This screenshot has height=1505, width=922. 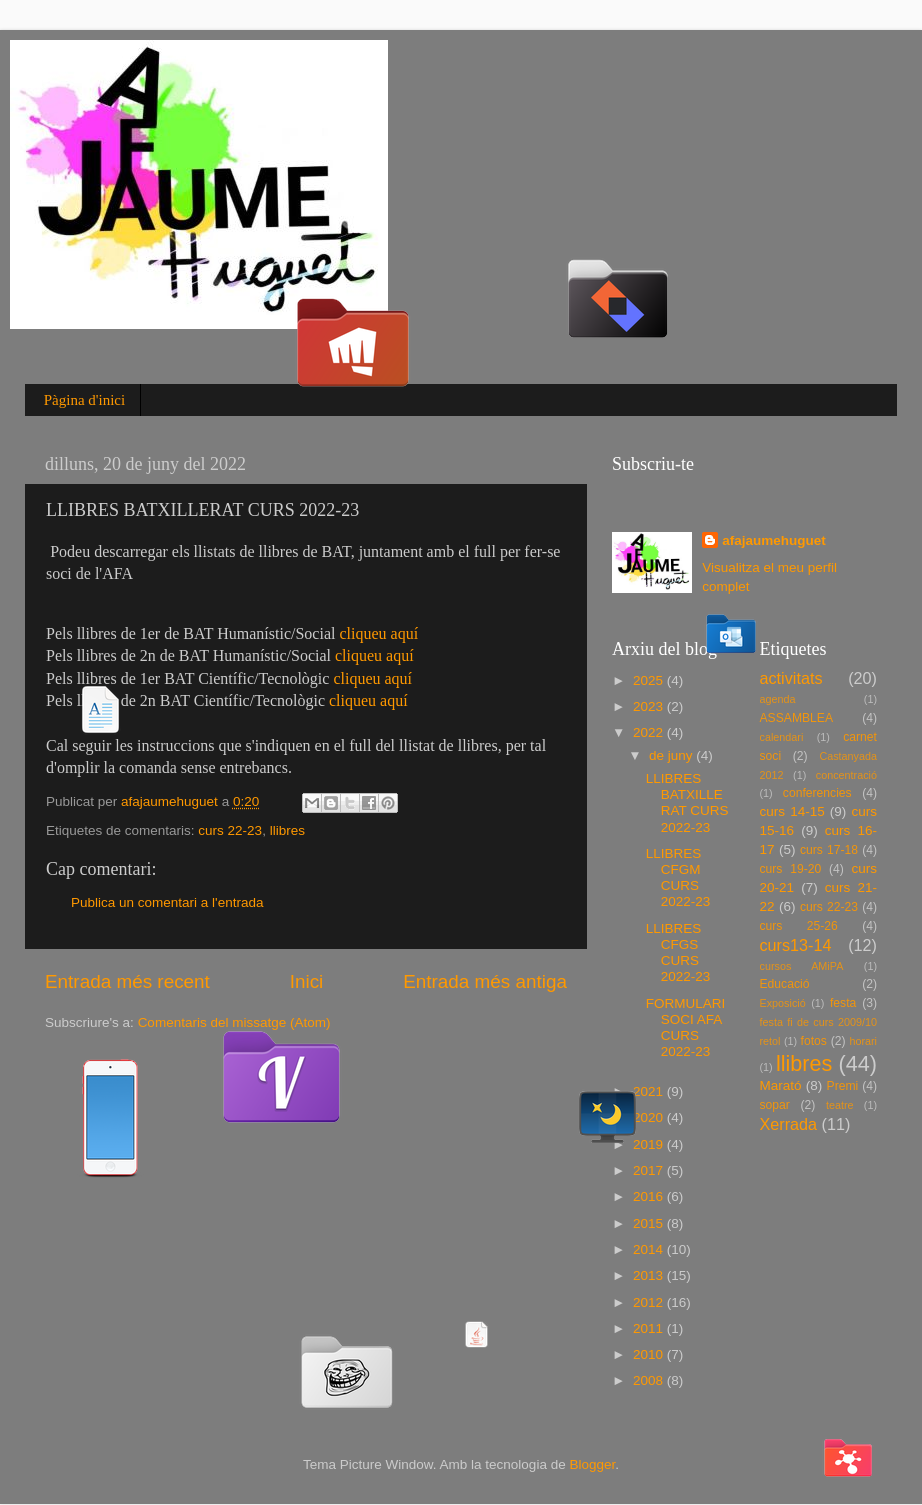 I want to click on open your meme collection folder, so click(x=346, y=1374).